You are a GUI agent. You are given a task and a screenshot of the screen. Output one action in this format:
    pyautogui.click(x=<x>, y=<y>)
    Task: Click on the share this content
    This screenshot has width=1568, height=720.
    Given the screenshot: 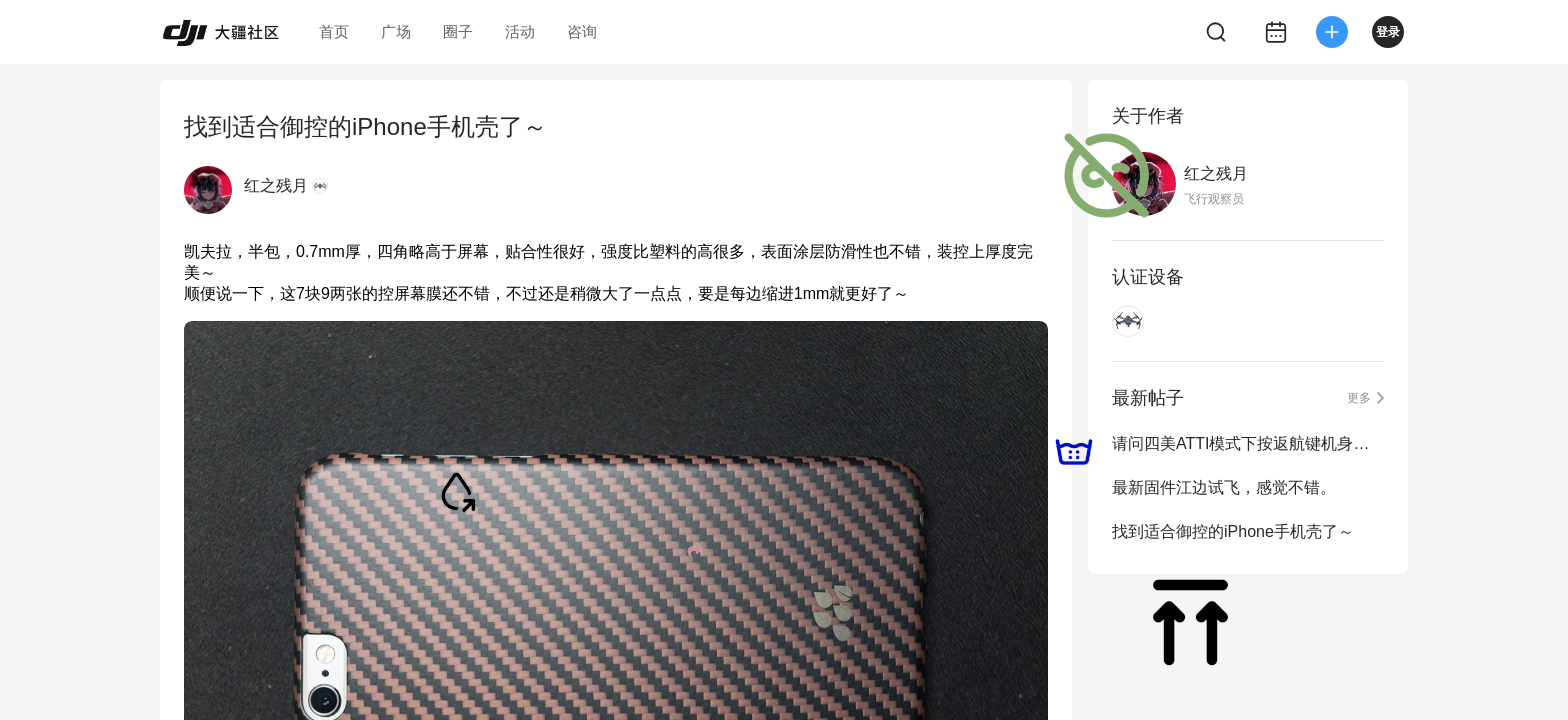 What is the action you would take?
    pyautogui.click(x=695, y=550)
    